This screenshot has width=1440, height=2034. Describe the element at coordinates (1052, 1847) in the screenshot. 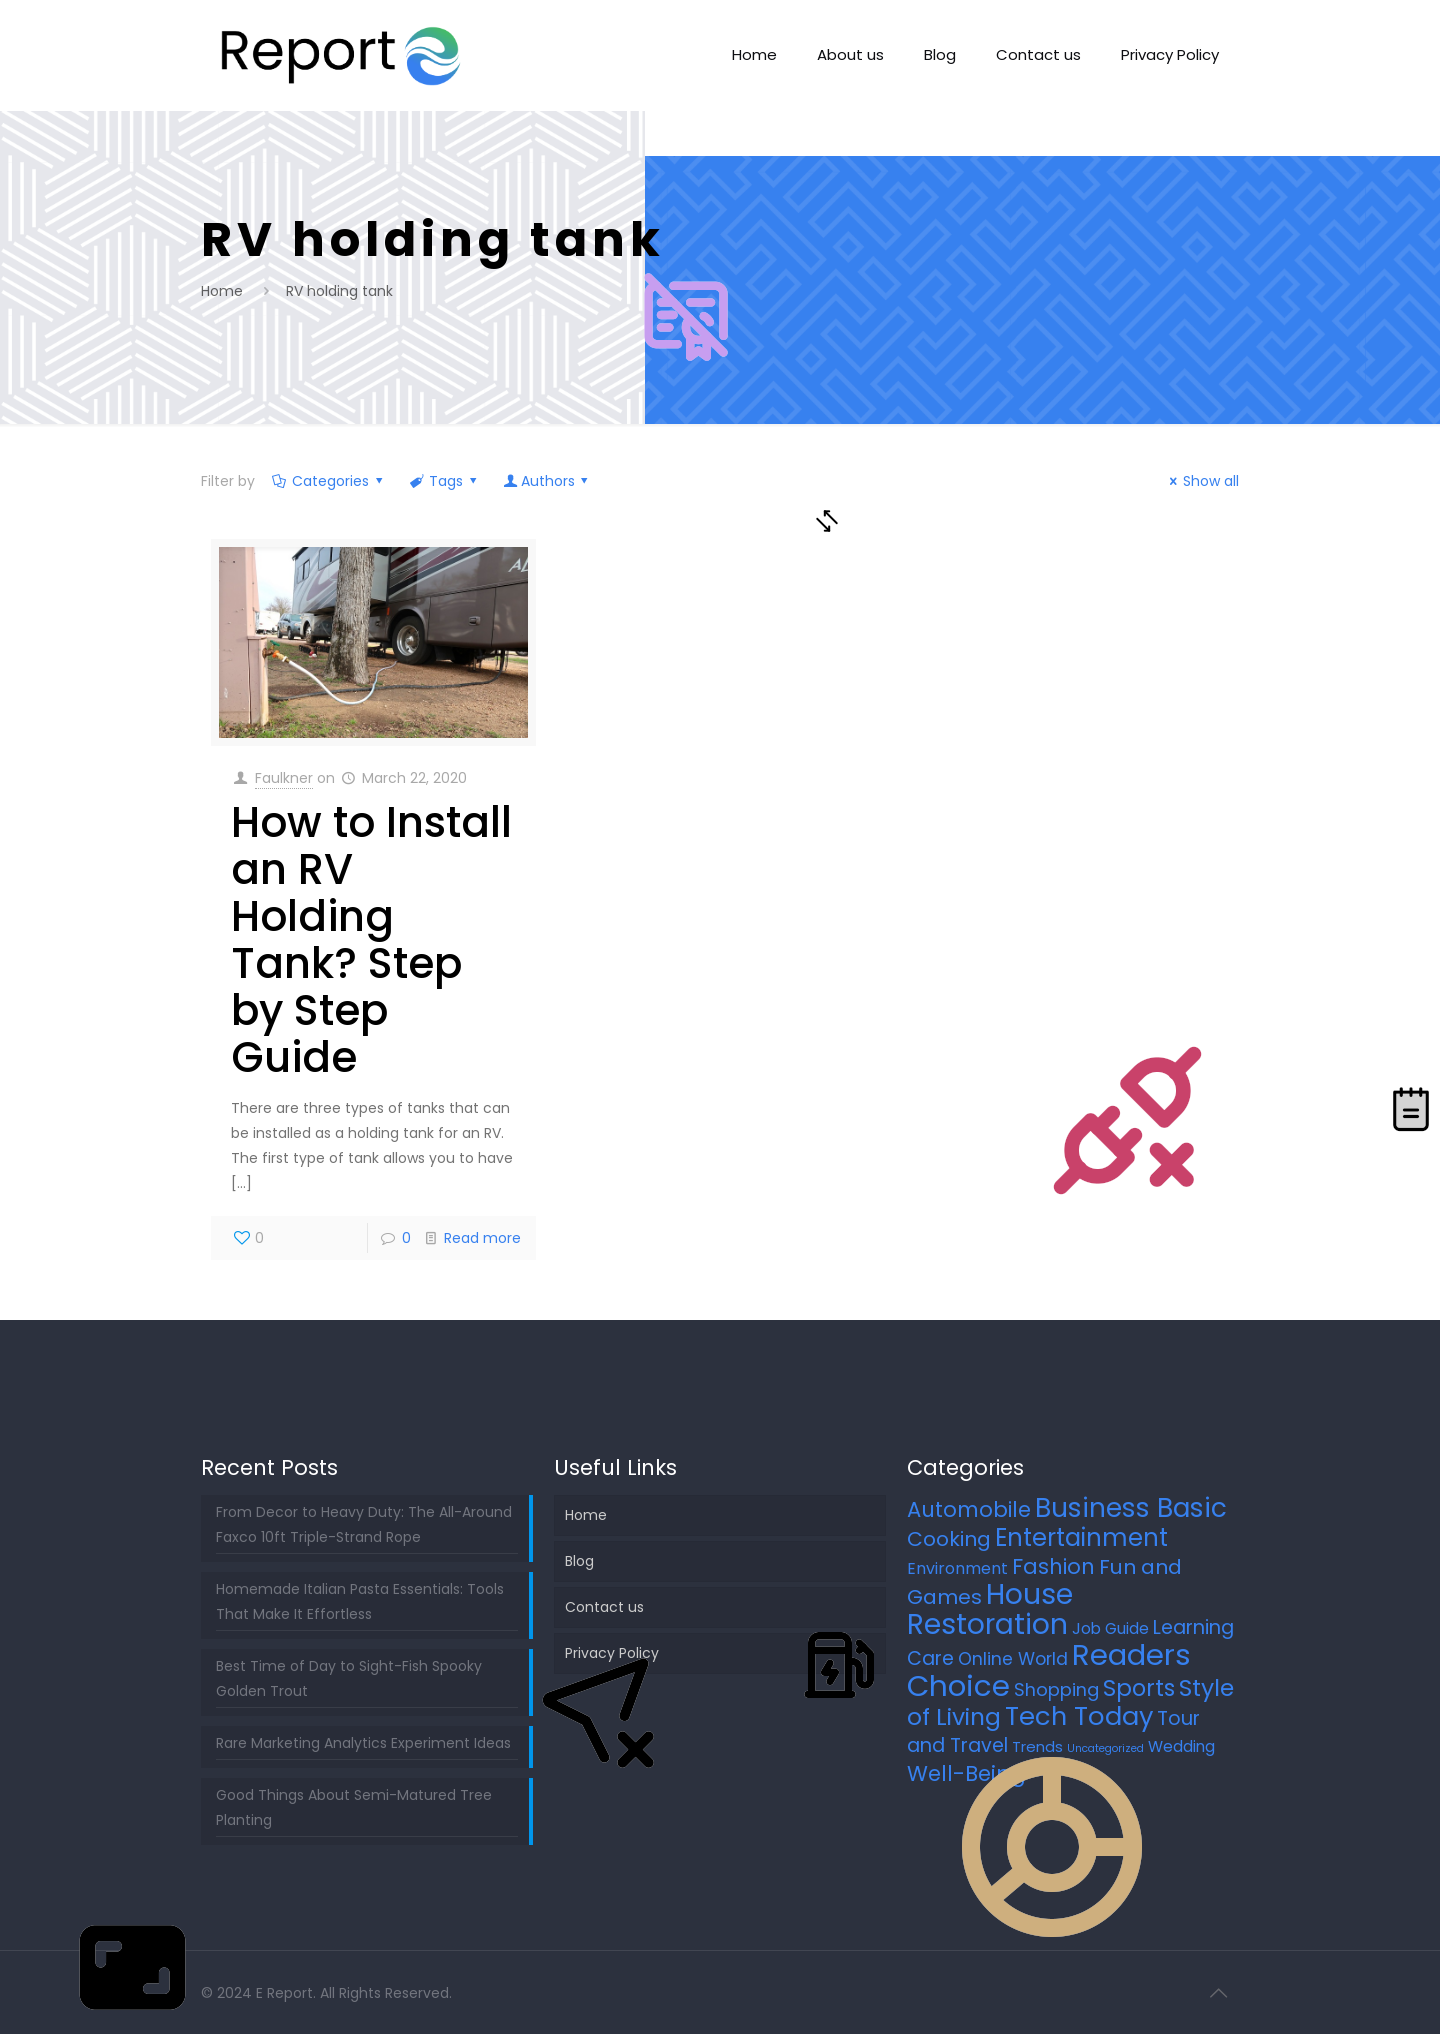

I see `view analytics or statistics breakdown` at that location.